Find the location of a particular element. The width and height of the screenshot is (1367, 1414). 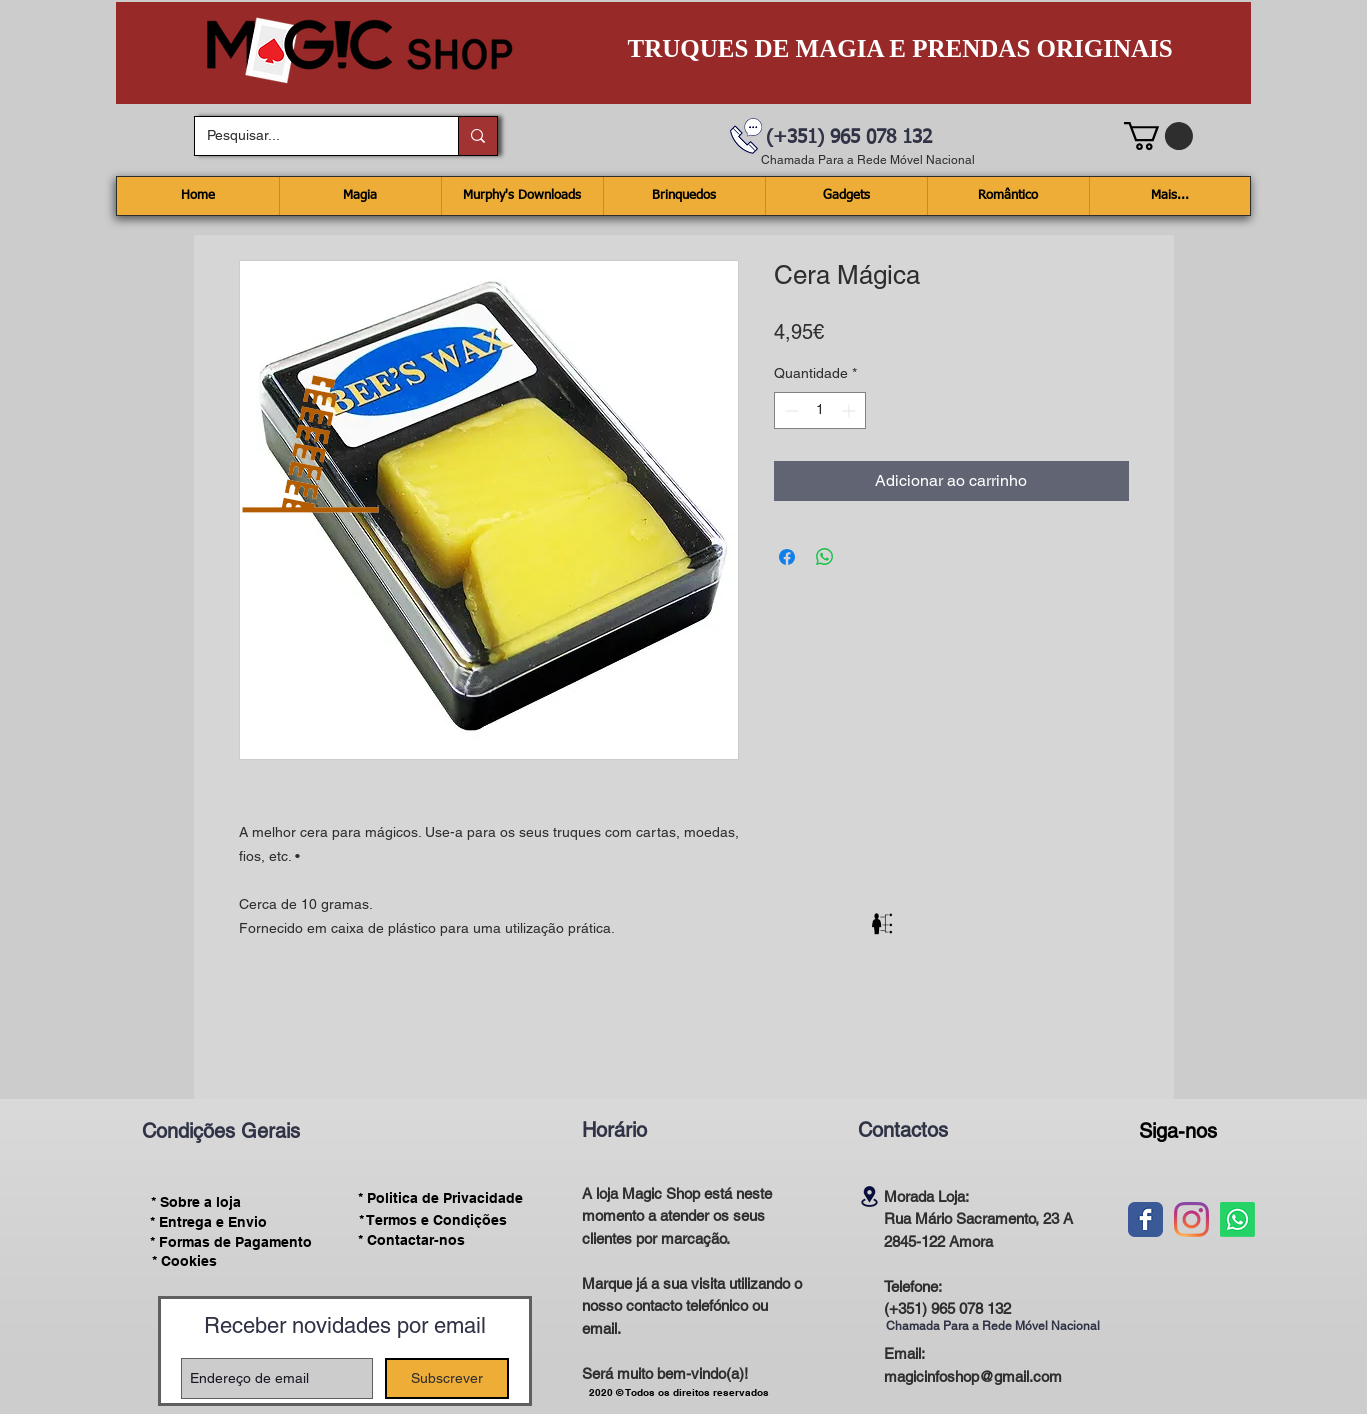

view Italian landmarks or attractions is located at coordinates (310, 443).